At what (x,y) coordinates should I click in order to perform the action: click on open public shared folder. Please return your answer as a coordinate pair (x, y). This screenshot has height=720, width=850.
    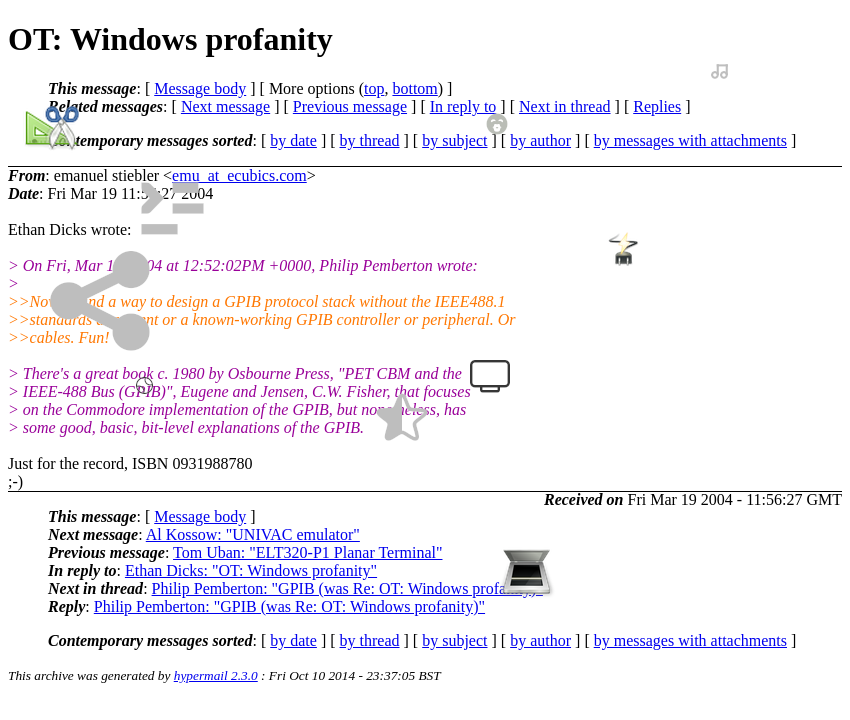
    Looking at the image, I should click on (100, 301).